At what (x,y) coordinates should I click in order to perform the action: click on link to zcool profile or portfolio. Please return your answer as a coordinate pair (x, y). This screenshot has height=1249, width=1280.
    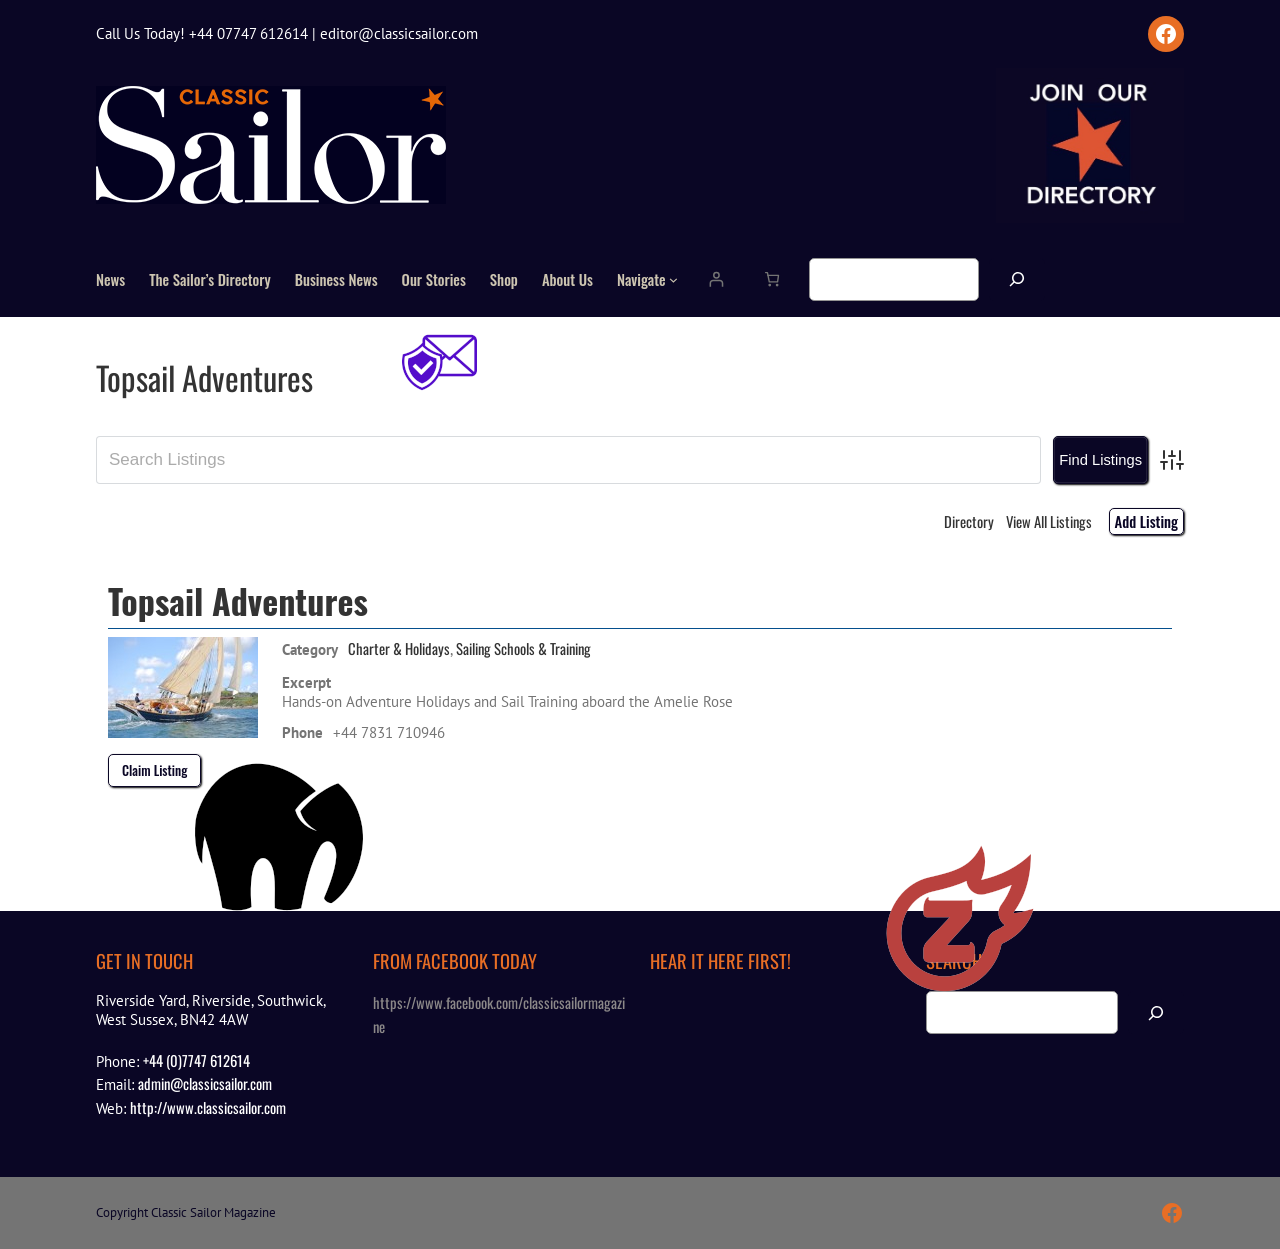
    Looking at the image, I should click on (960, 919).